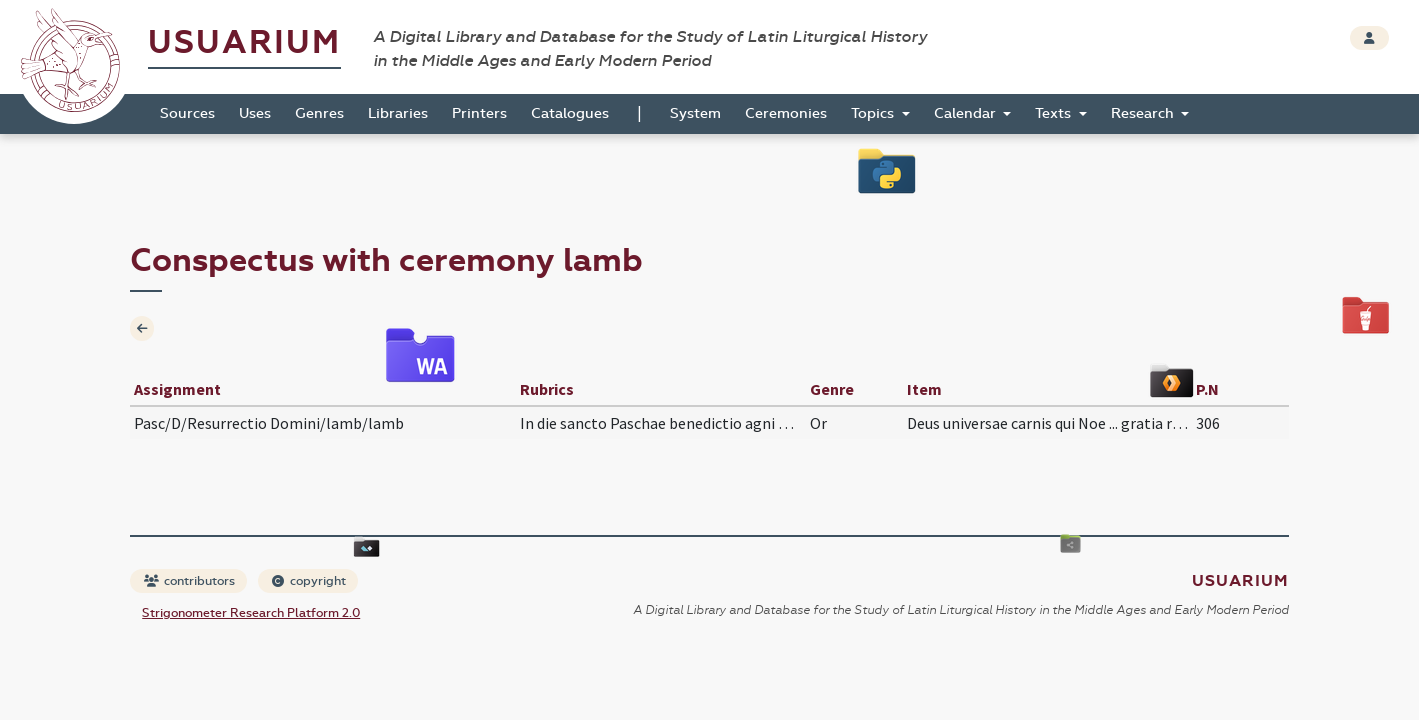 The width and height of the screenshot is (1419, 720). I want to click on open cloudflare workers project folder, so click(1171, 381).